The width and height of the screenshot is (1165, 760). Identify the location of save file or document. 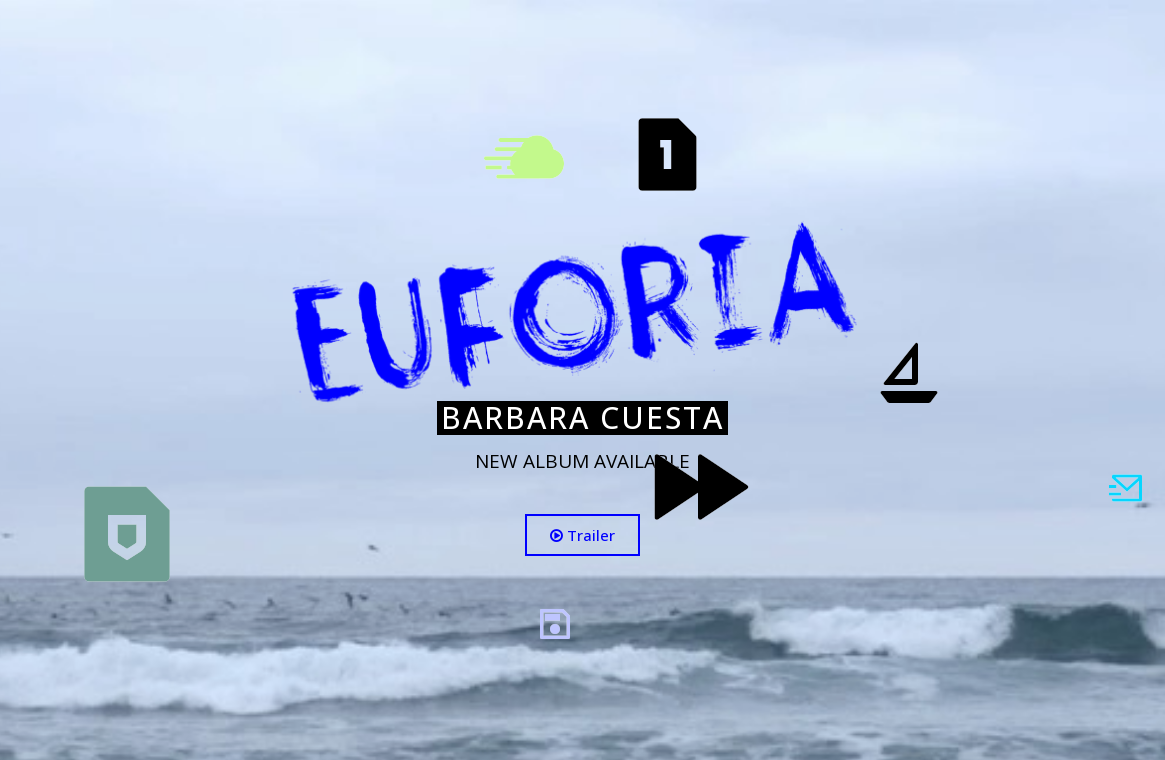
(555, 624).